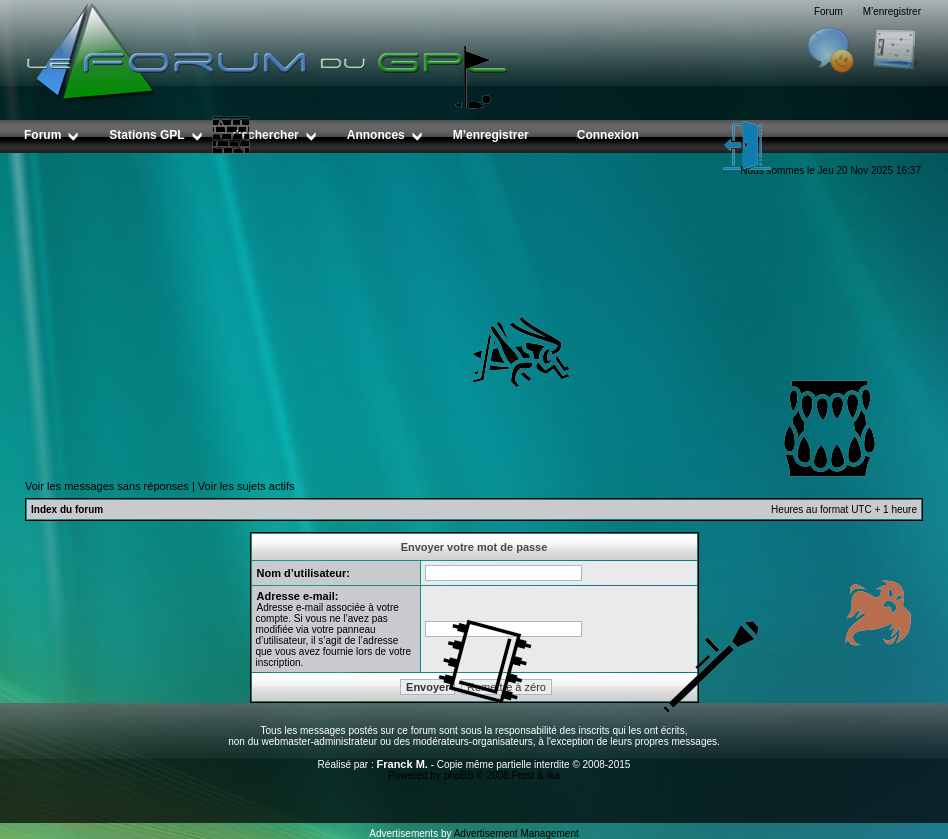 The image size is (948, 839). What do you see at coordinates (711, 667) in the screenshot?
I see `select anti-tank weapon` at bounding box center [711, 667].